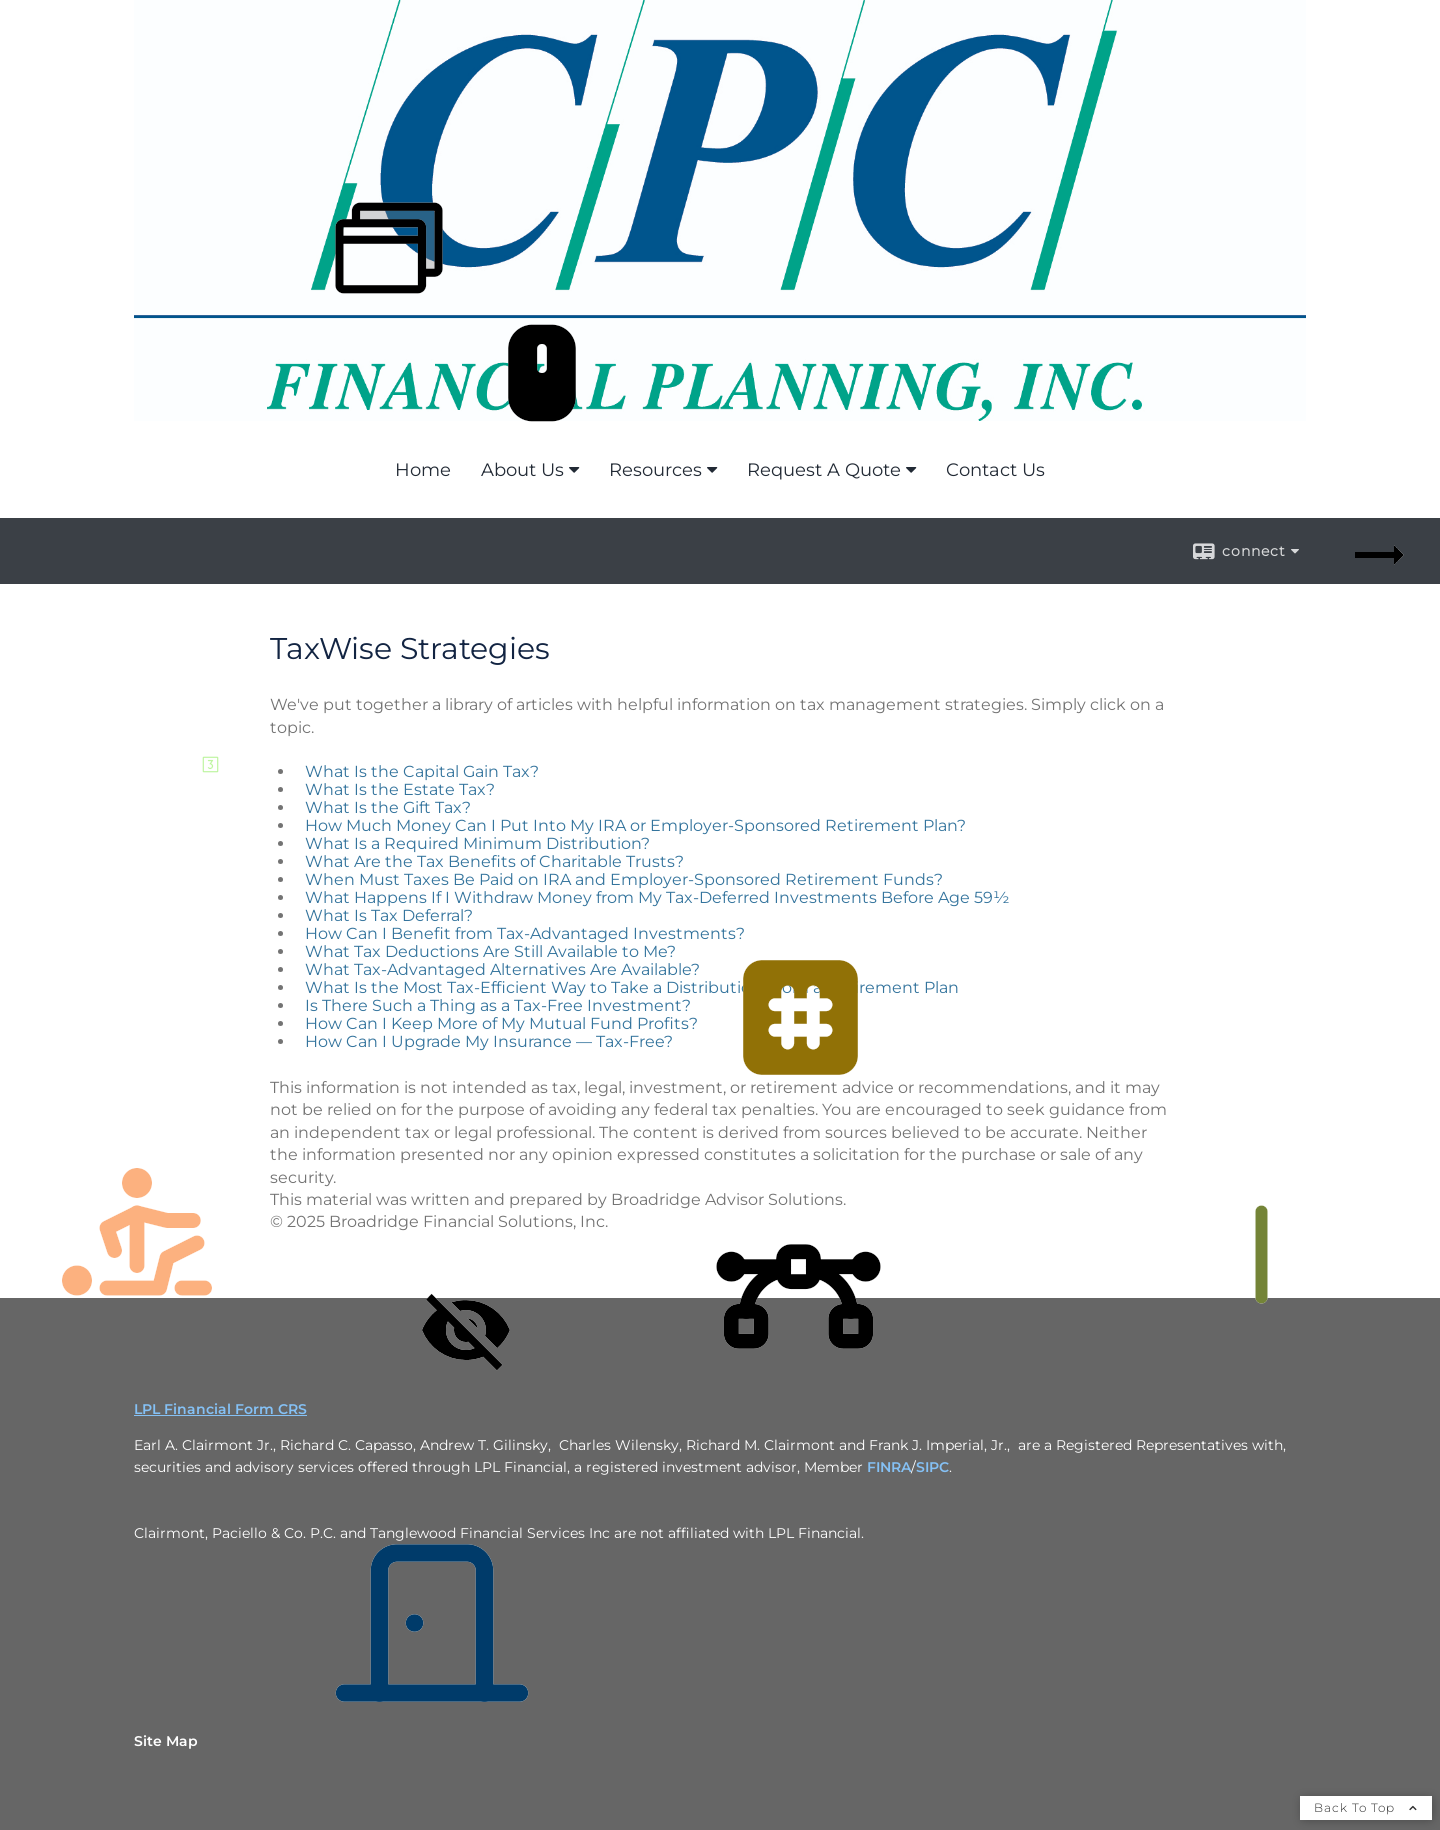 The image size is (1440, 1830). I want to click on edit vector path with bezier curve handles, so click(798, 1296).